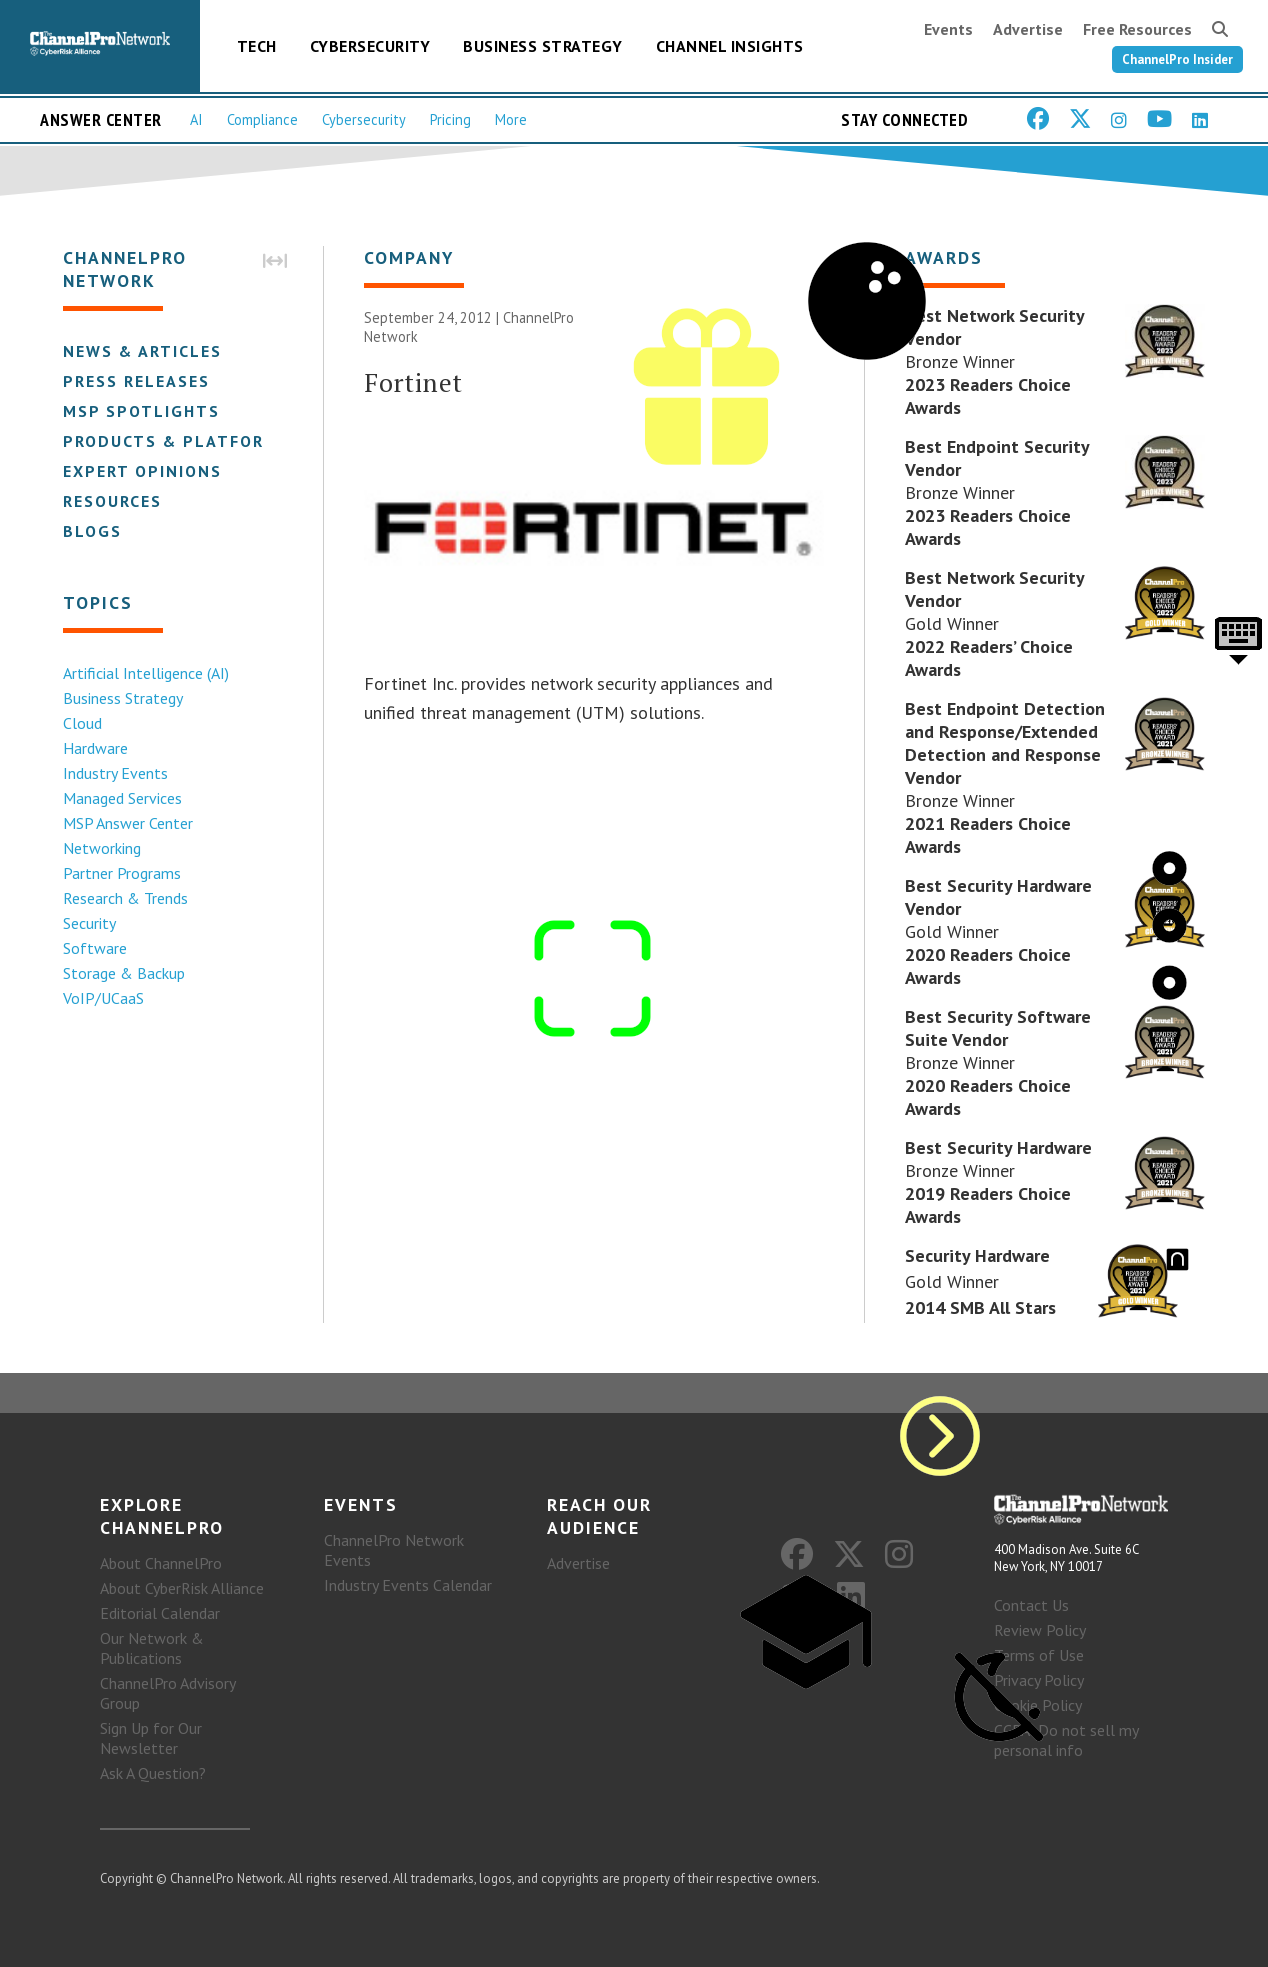 The width and height of the screenshot is (1268, 1967). Describe the element at coordinates (806, 1632) in the screenshot. I see `access education or learning features` at that location.